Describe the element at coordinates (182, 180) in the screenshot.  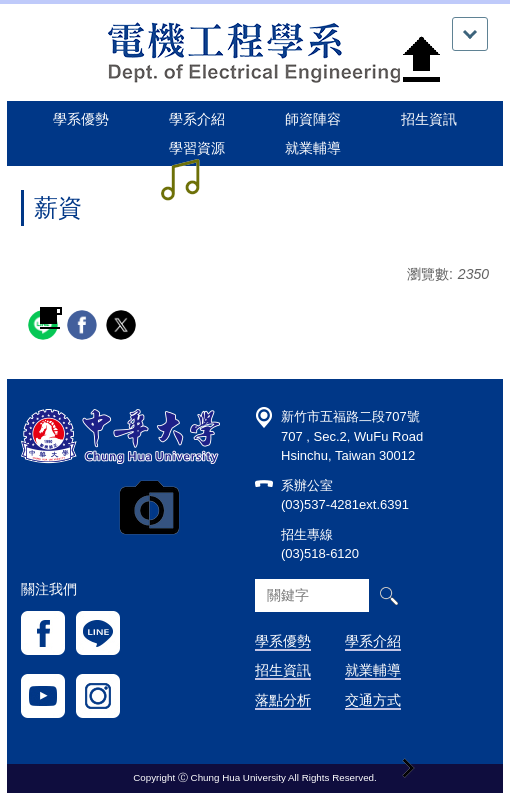
I see `access music or audio player` at that location.